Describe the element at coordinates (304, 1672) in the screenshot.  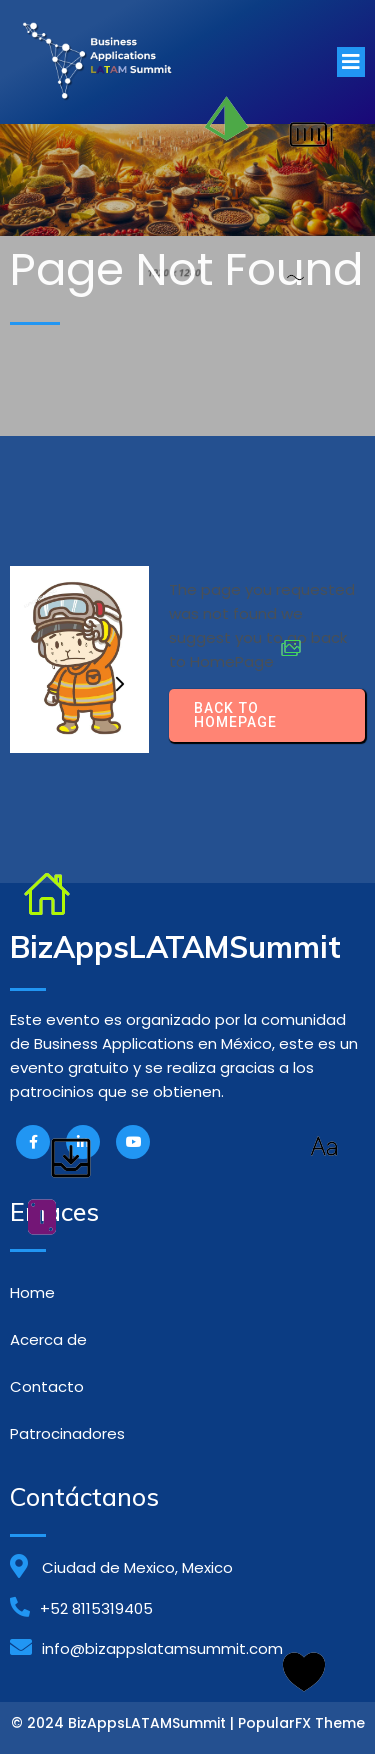
I see `add to favorites` at that location.